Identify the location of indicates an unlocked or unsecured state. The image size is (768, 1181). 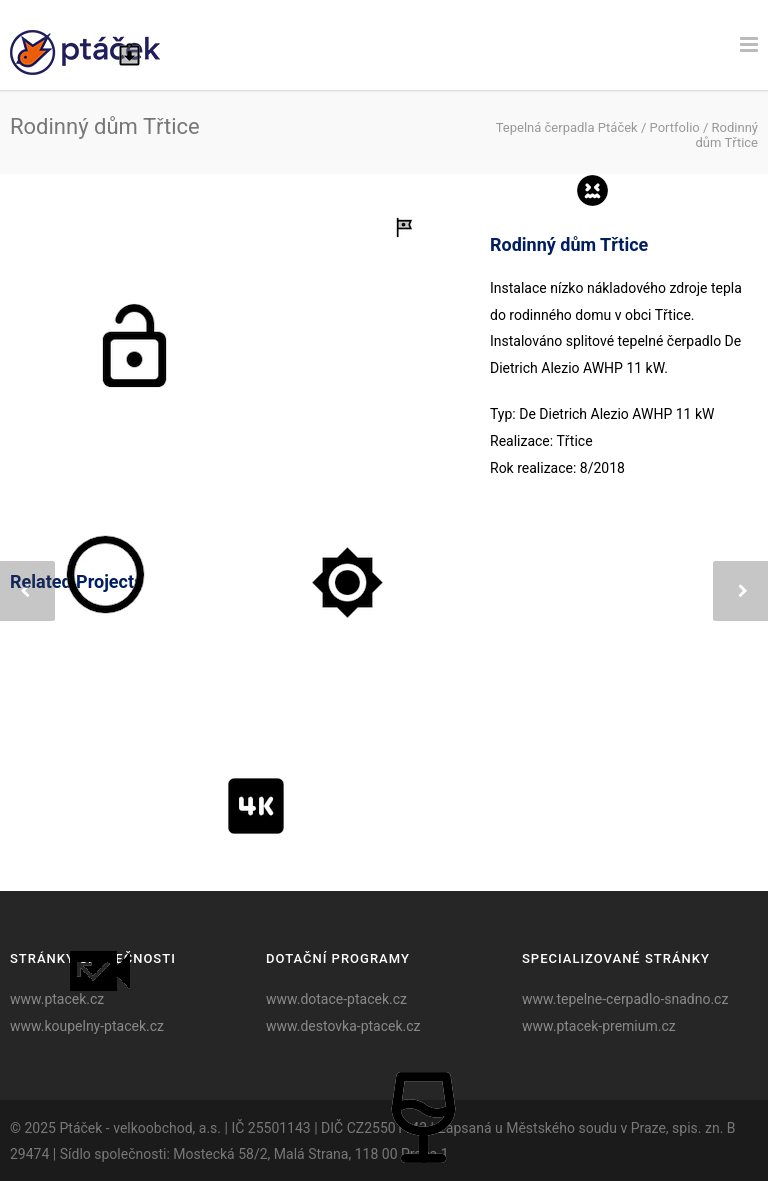
(134, 347).